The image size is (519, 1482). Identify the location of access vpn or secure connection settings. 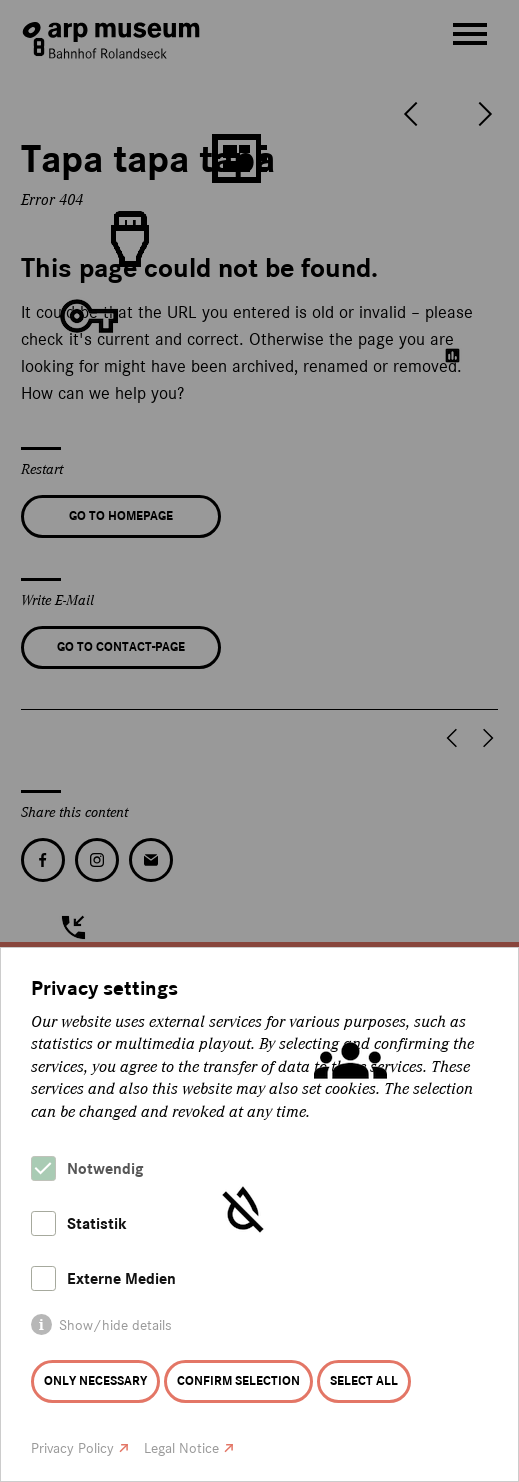
(89, 316).